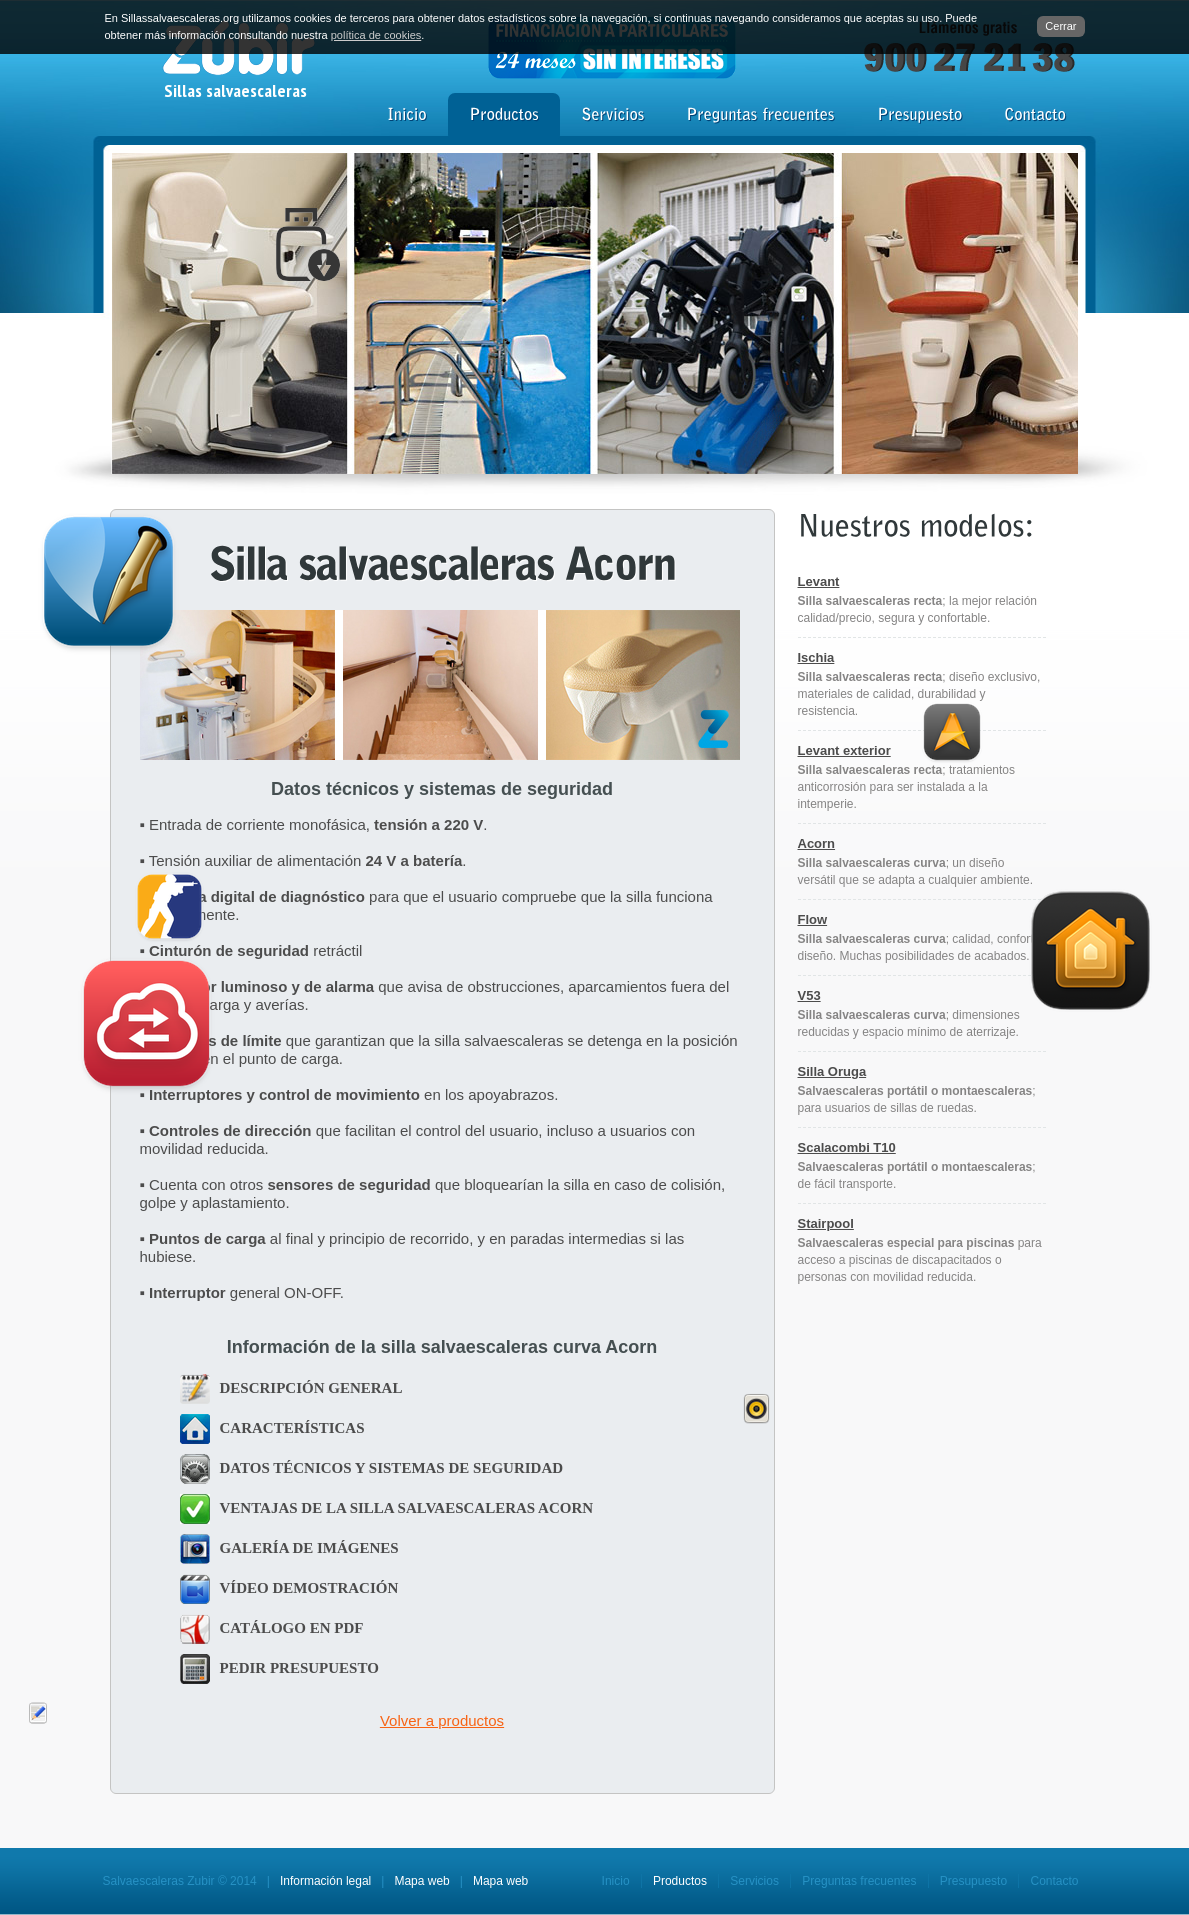  I want to click on open rhythmbox music player, so click(756, 1408).